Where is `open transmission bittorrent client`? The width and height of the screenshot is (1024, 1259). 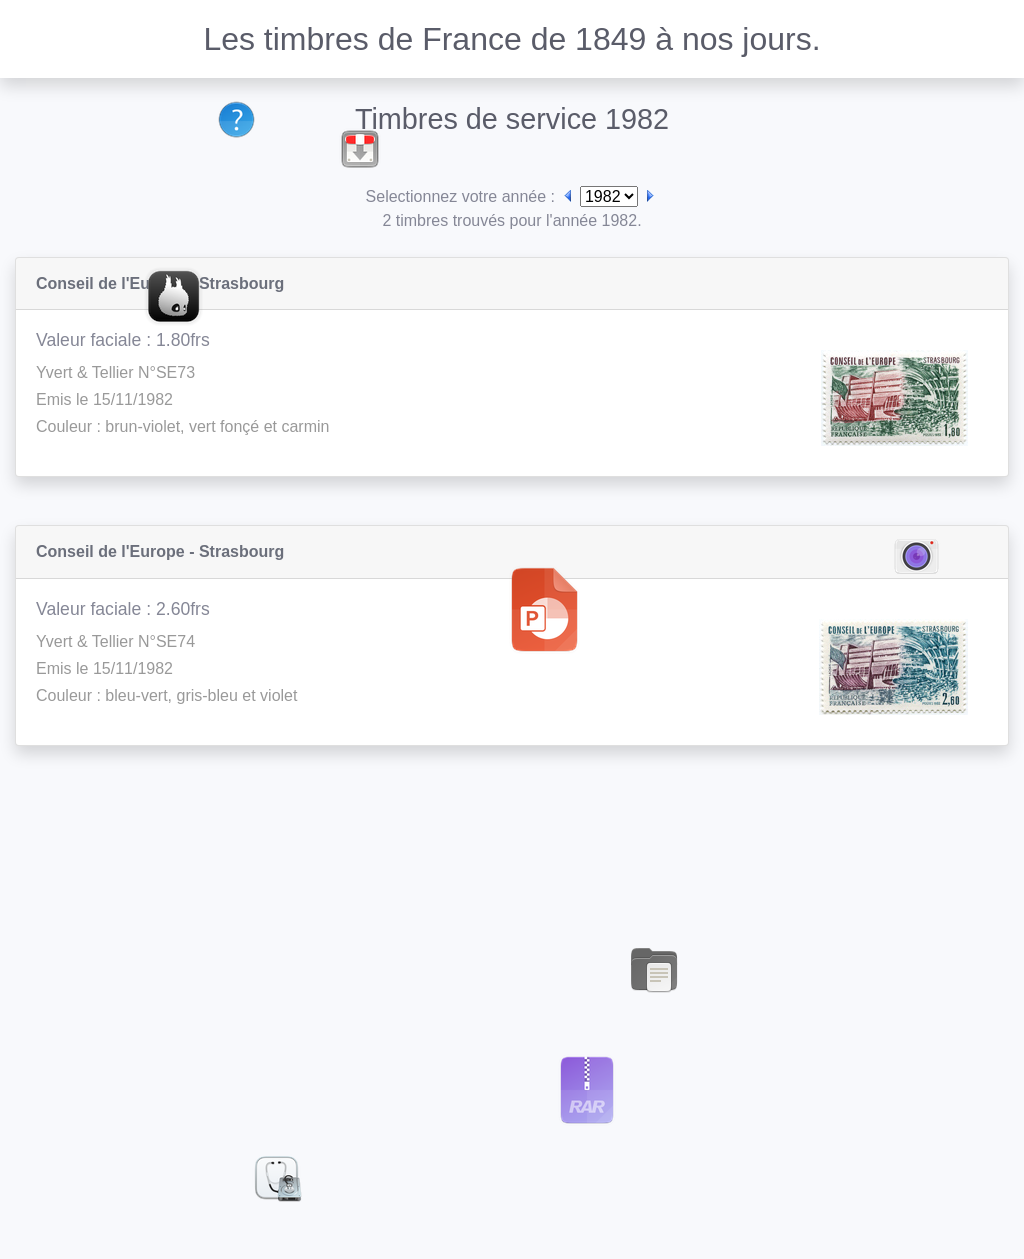
open transmission bittorrent client is located at coordinates (360, 149).